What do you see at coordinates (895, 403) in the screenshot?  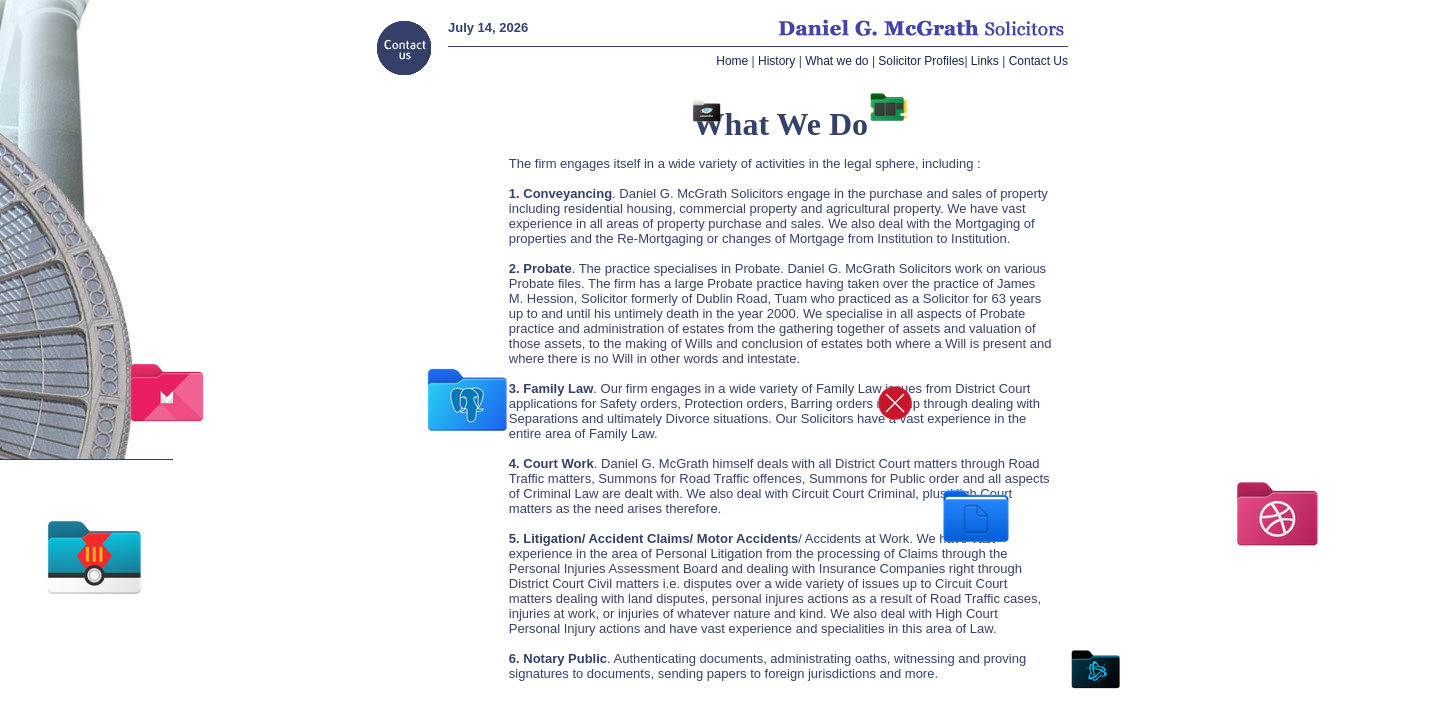 I see `indicates a sync error with a shared file or folder` at bounding box center [895, 403].